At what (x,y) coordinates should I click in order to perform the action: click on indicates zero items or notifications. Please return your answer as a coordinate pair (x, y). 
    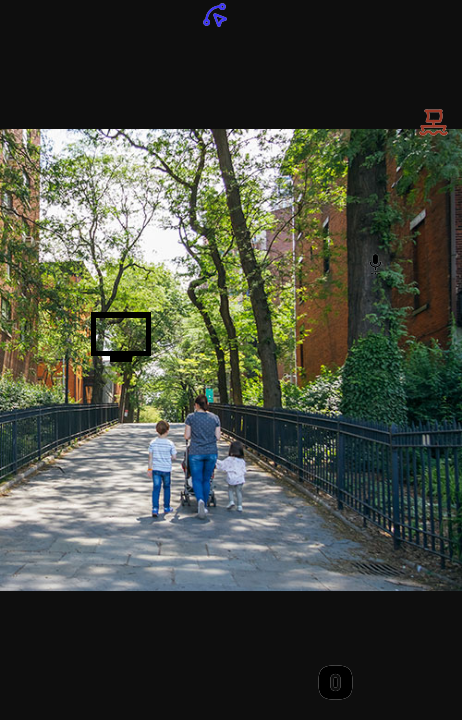
    Looking at the image, I should click on (335, 682).